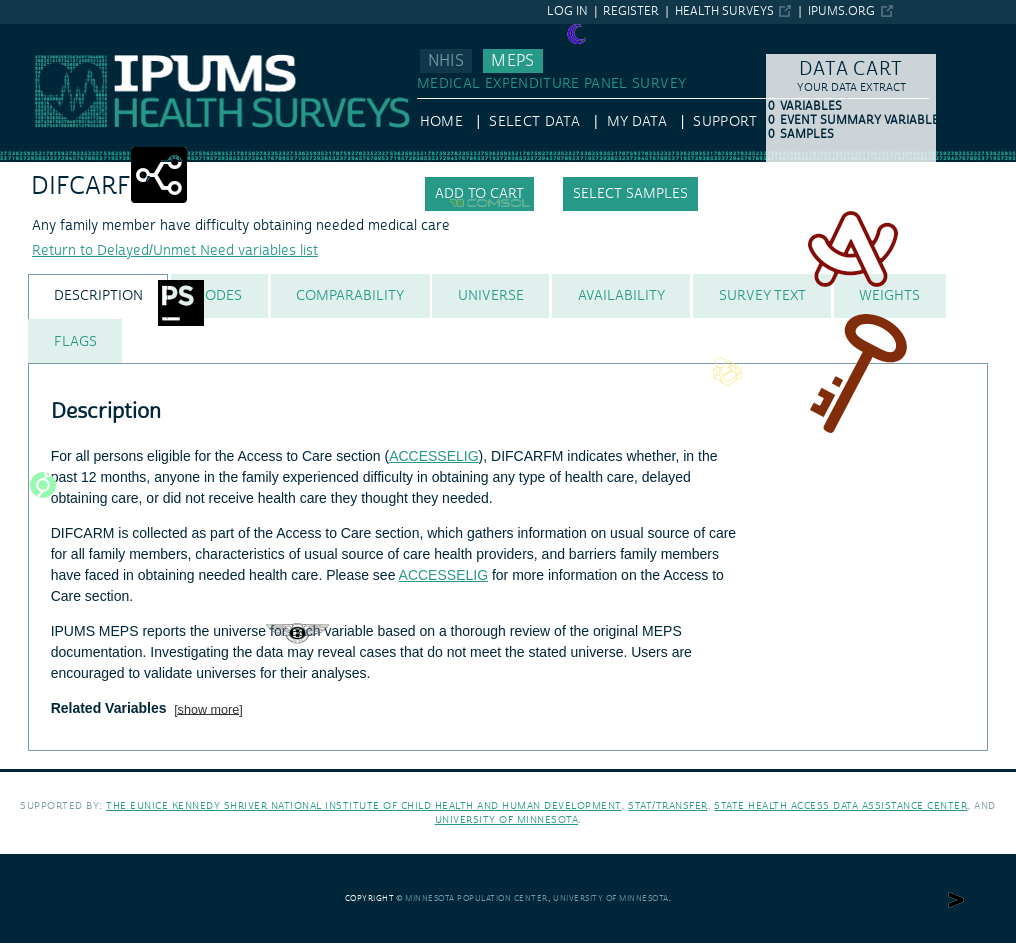 This screenshot has width=1016, height=943. What do you see at coordinates (727, 371) in the screenshot?
I see `launch minetest game` at bounding box center [727, 371].